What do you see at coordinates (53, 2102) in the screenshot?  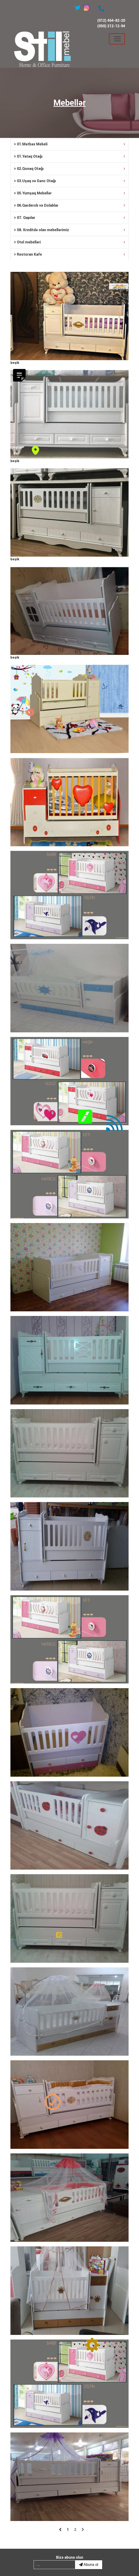 I see `indicates task or action completed successfully` at bounding box center [53, 2102].